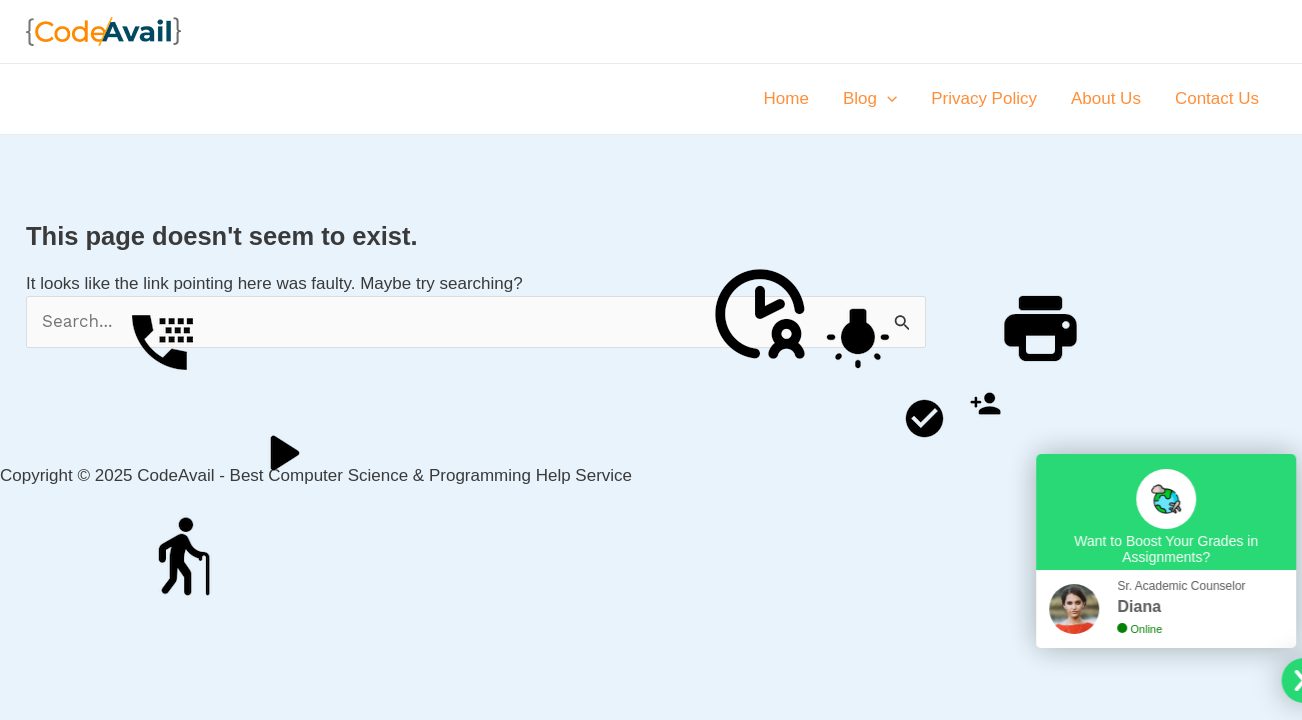 The image size is (1302, 720). I want to click on accessibility options for elderly users, so click(180, 555).